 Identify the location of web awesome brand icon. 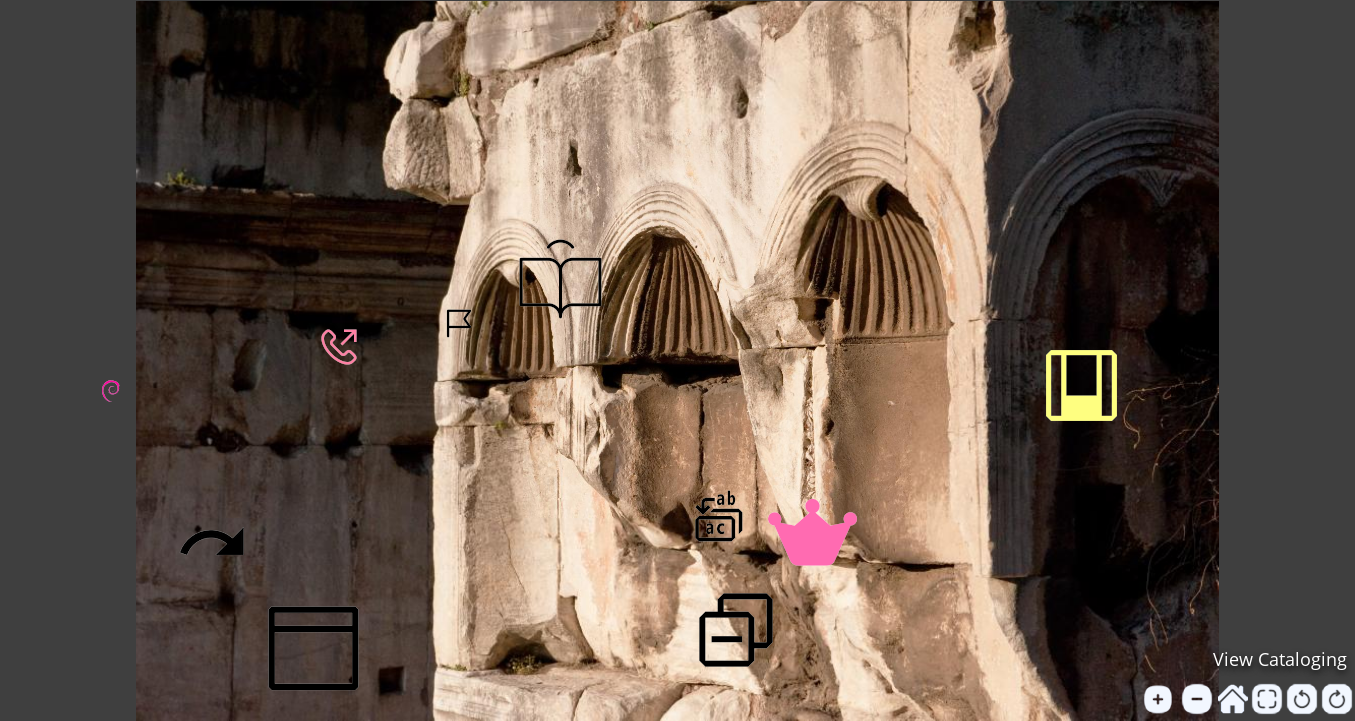
(812, 534).